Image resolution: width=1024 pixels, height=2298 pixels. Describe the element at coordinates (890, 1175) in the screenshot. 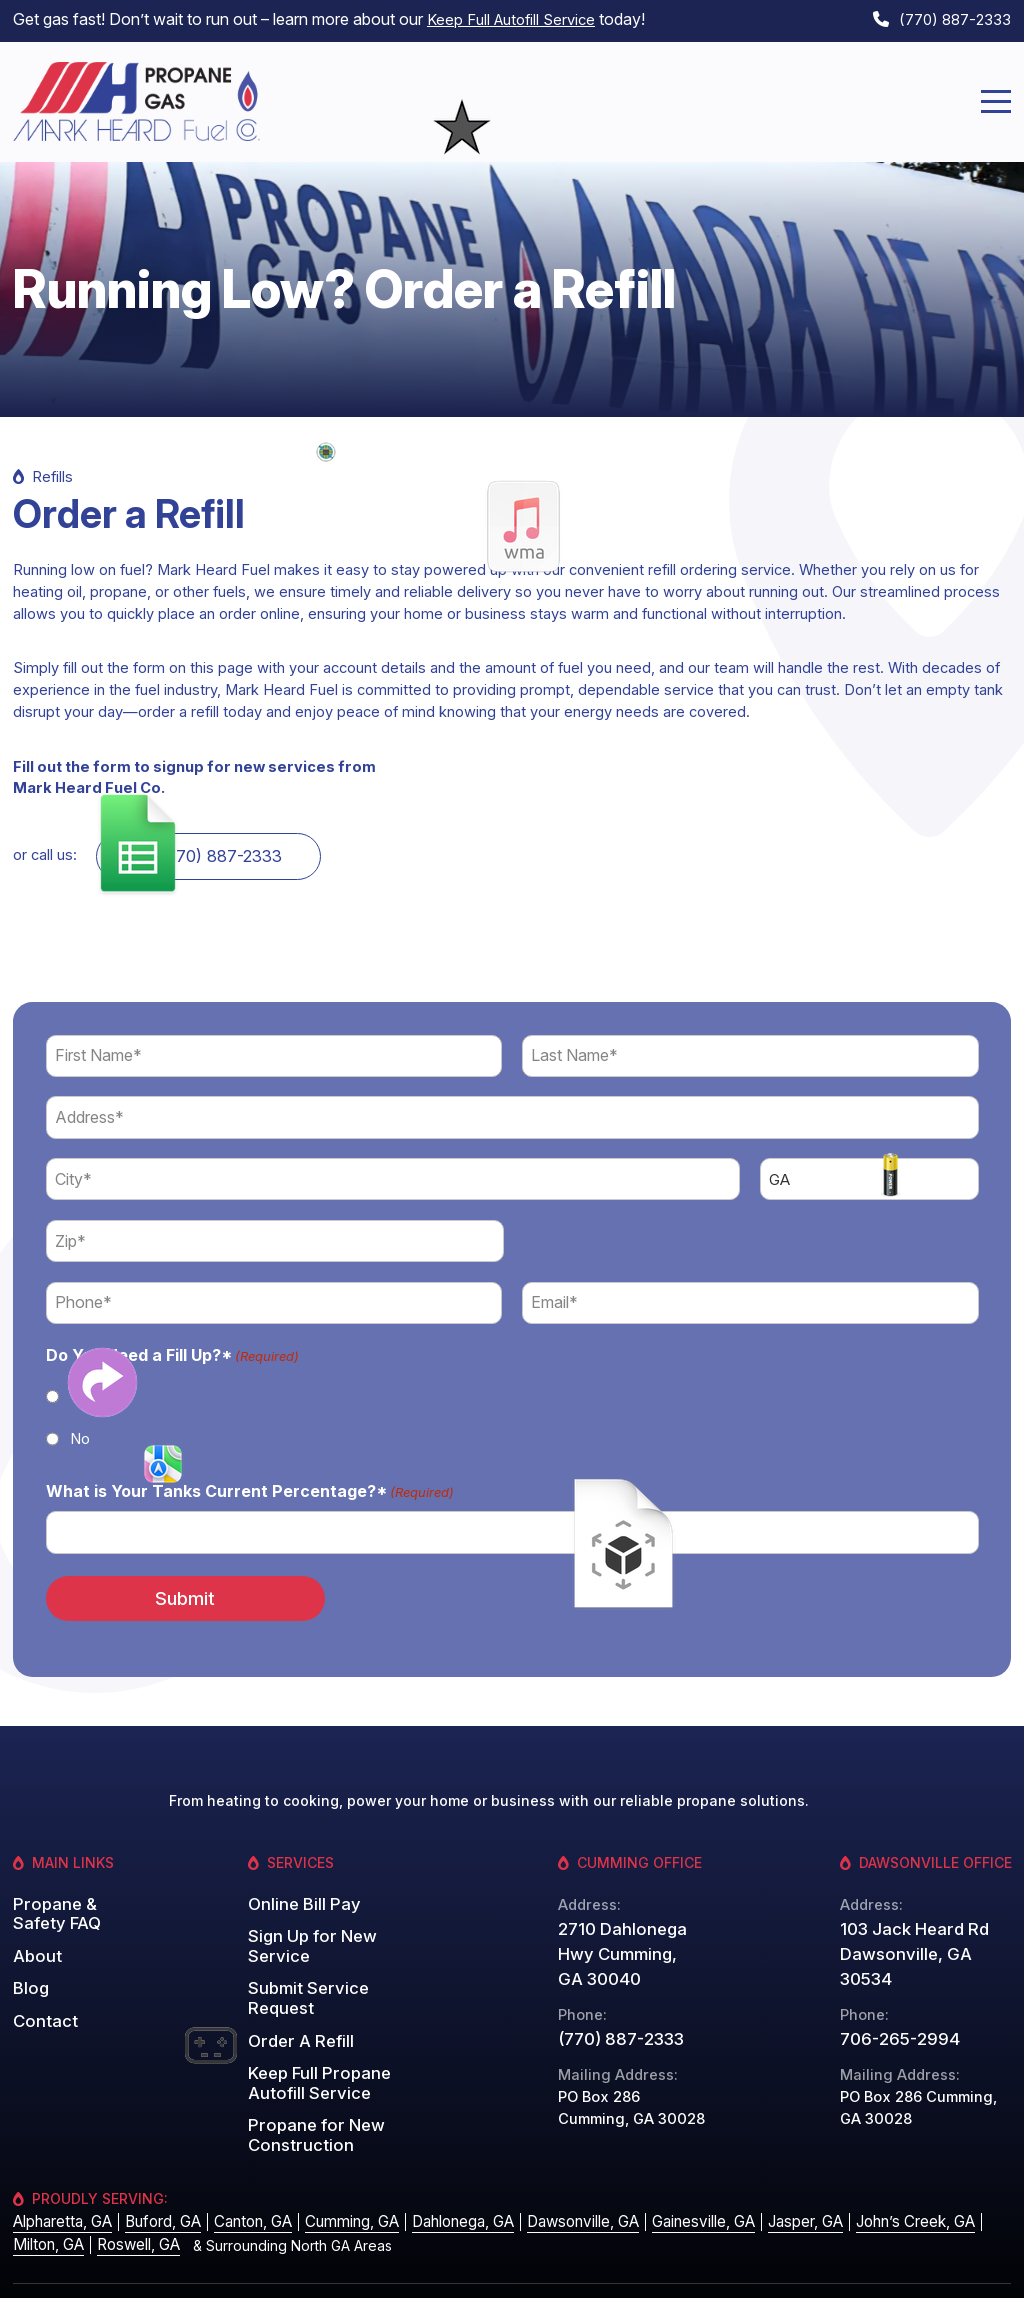

I see `indicates device battery or power status` at that location.